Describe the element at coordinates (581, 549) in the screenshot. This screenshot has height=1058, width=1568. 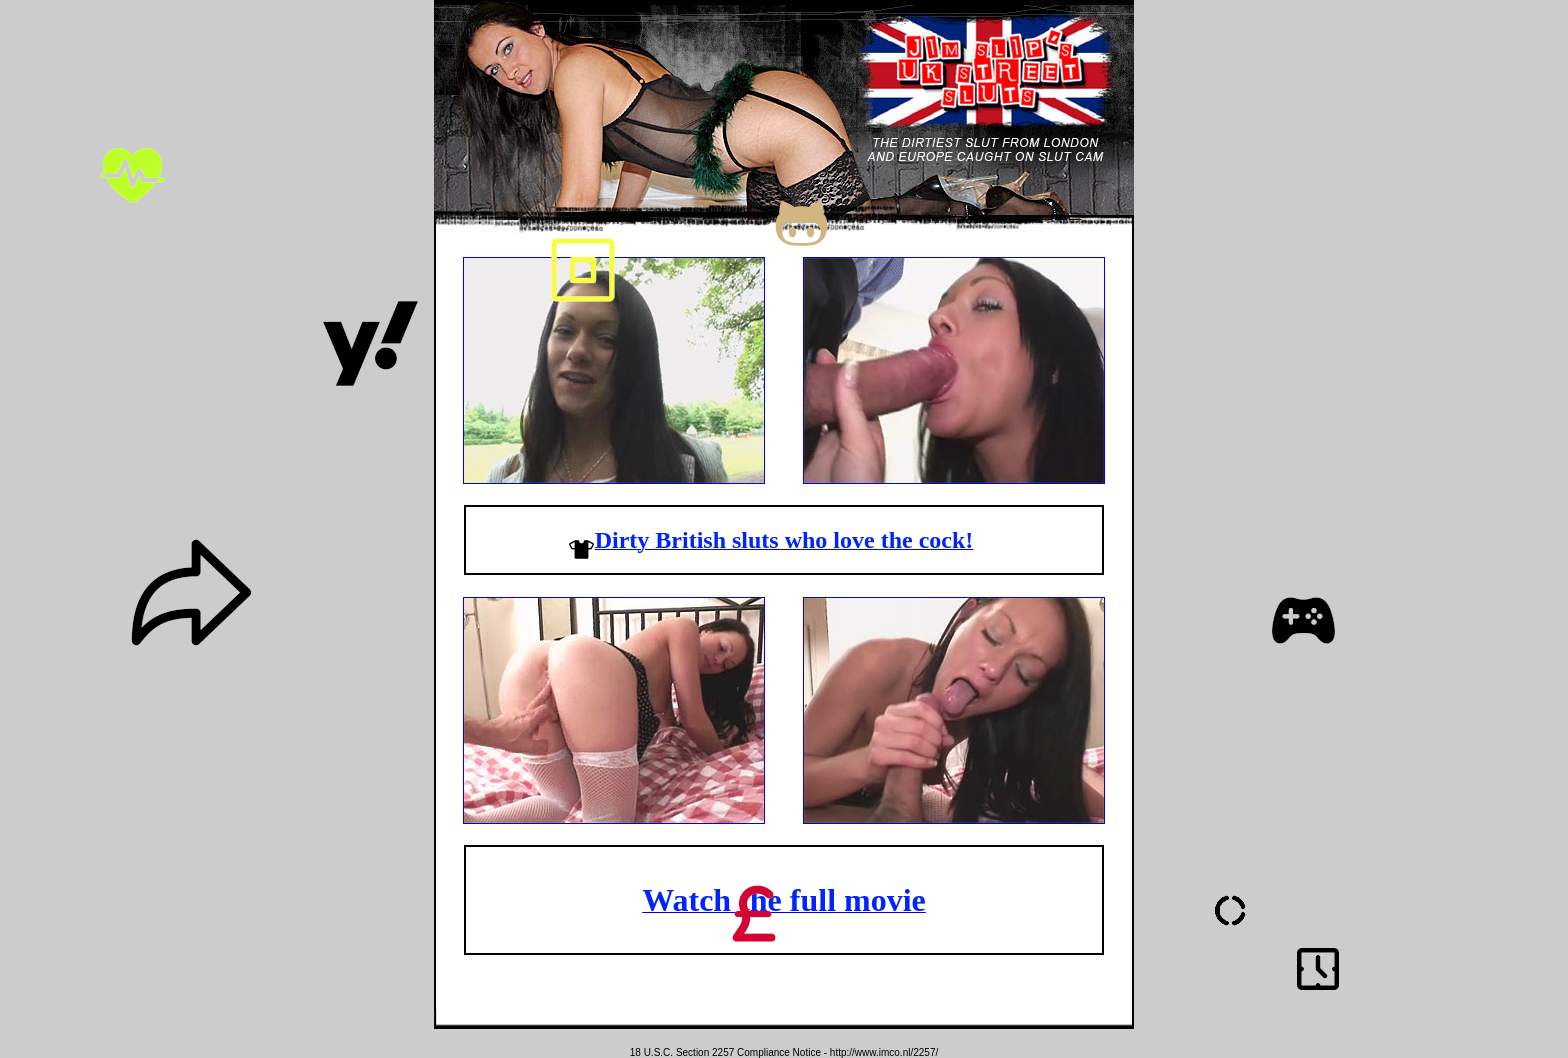
I see `browse clothing or apparel items` at that location.